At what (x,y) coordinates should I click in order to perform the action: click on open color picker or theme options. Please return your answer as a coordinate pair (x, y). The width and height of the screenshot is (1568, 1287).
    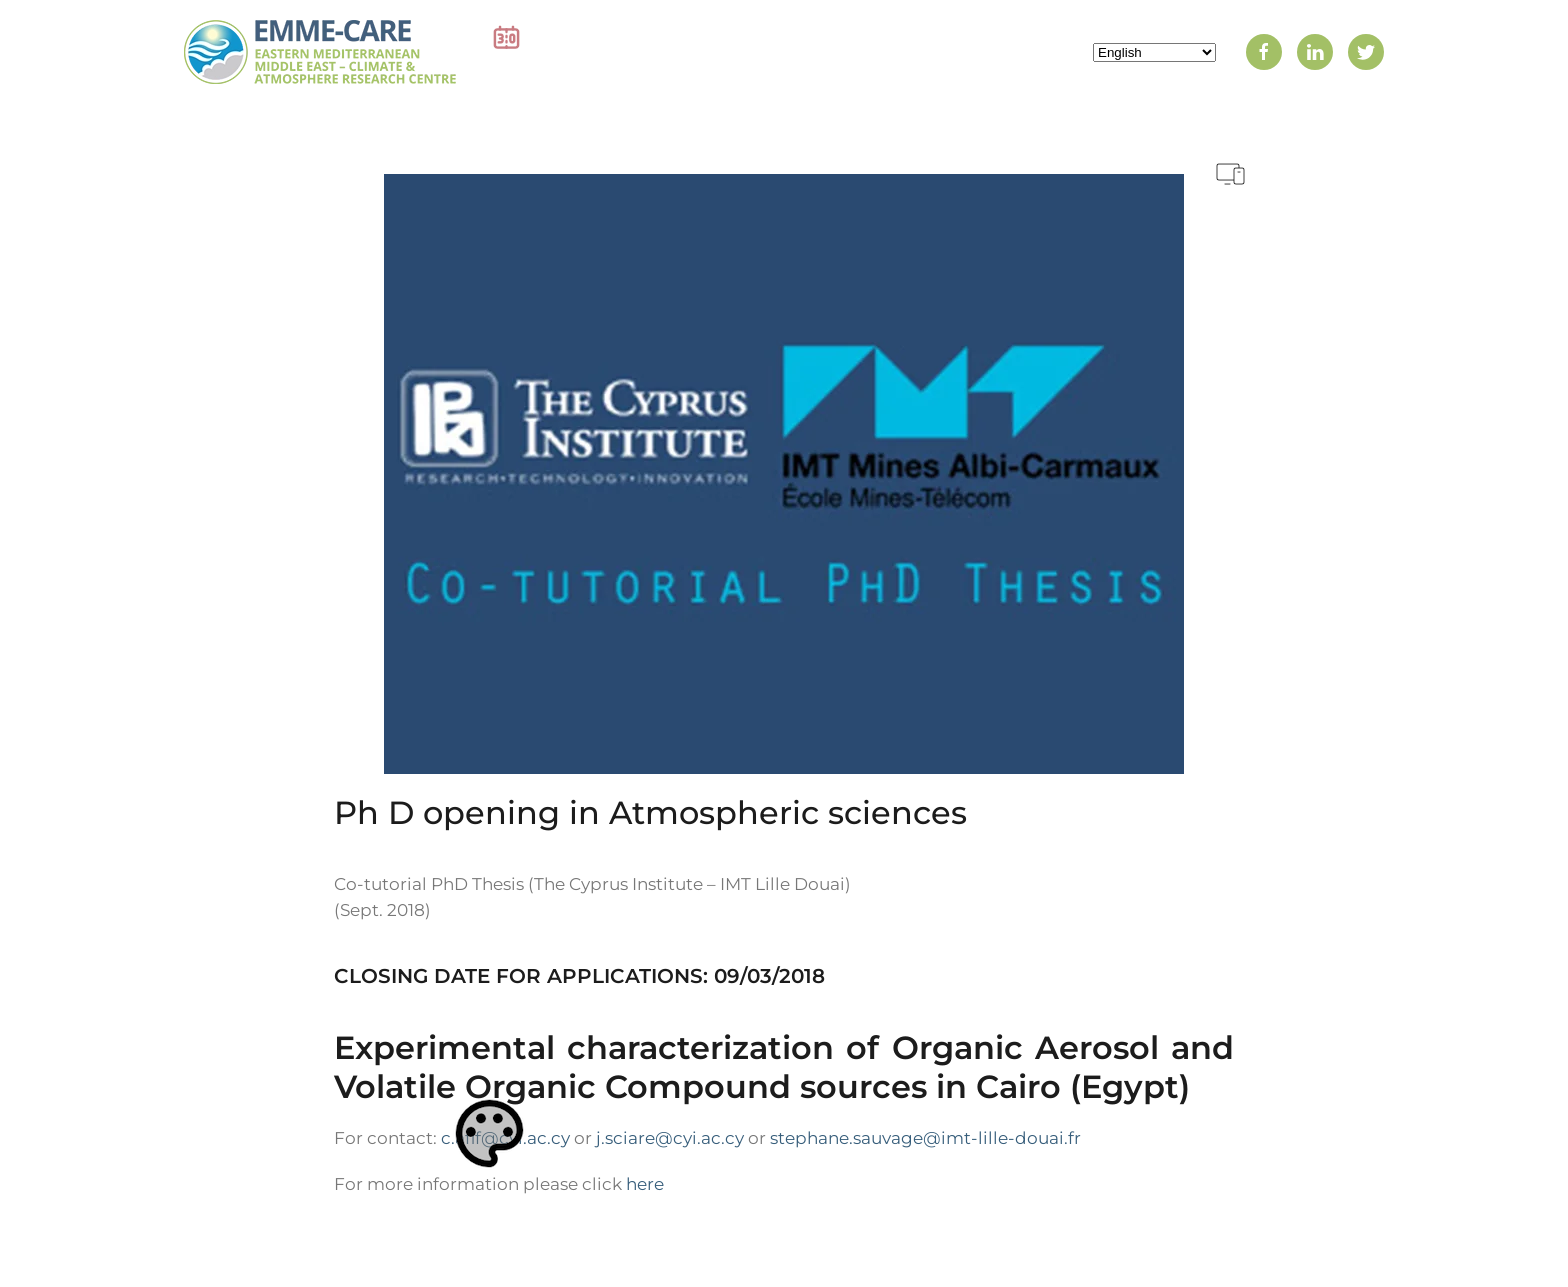
    Looking at the image, I should click on (489, 1133).